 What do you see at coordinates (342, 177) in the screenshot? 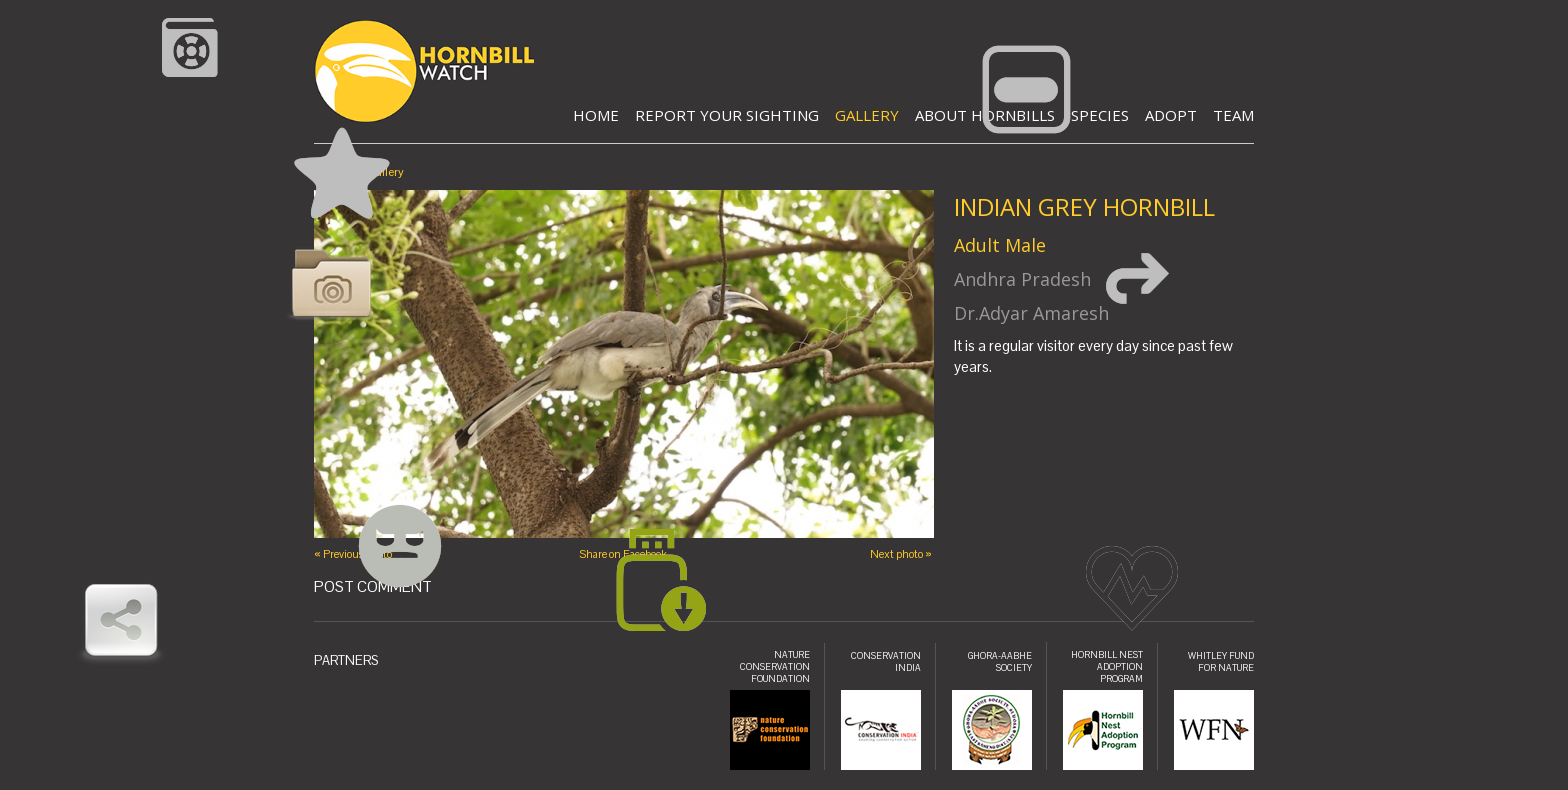
I see `indicates a favorited or starred item` at bounding box center [342, 177].